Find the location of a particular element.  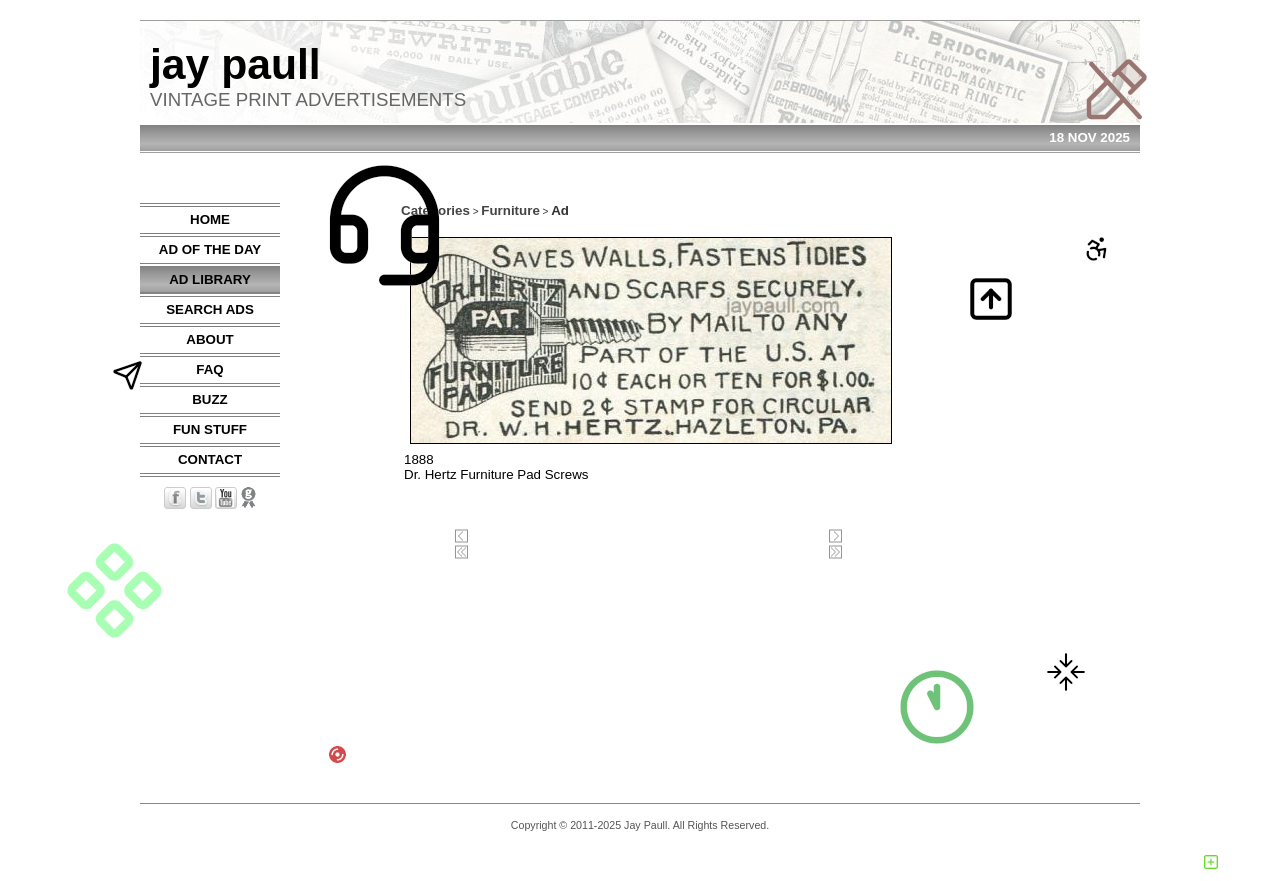

add a new item is located at coordinates (1211, 862).